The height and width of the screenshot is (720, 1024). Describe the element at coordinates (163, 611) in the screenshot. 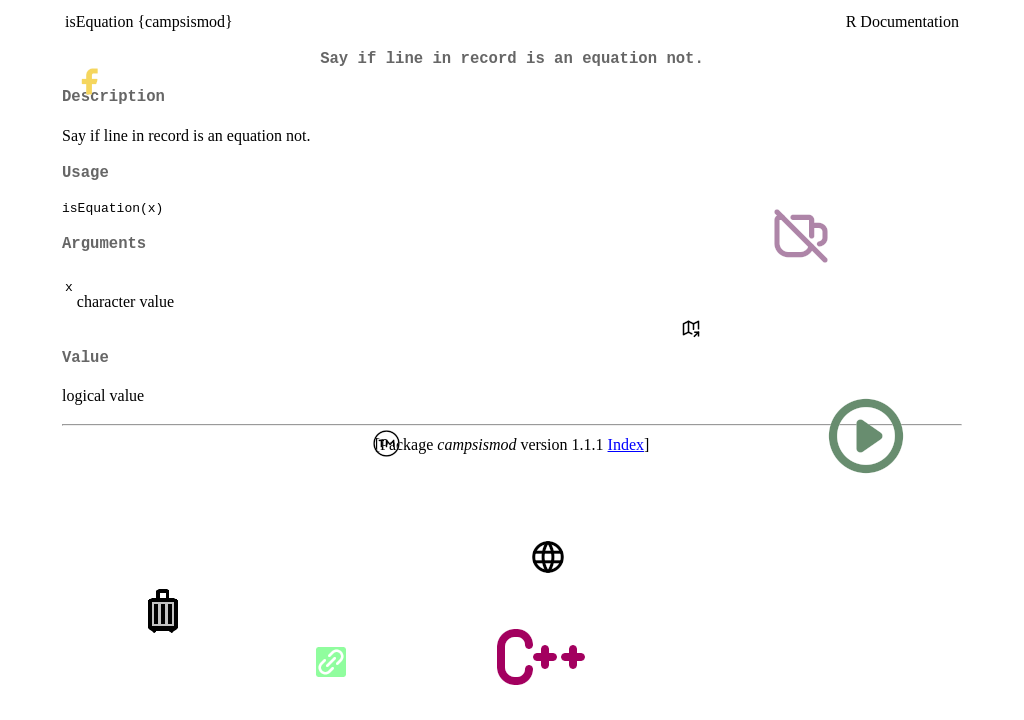

I see `manage travel or luggage details` at that location.